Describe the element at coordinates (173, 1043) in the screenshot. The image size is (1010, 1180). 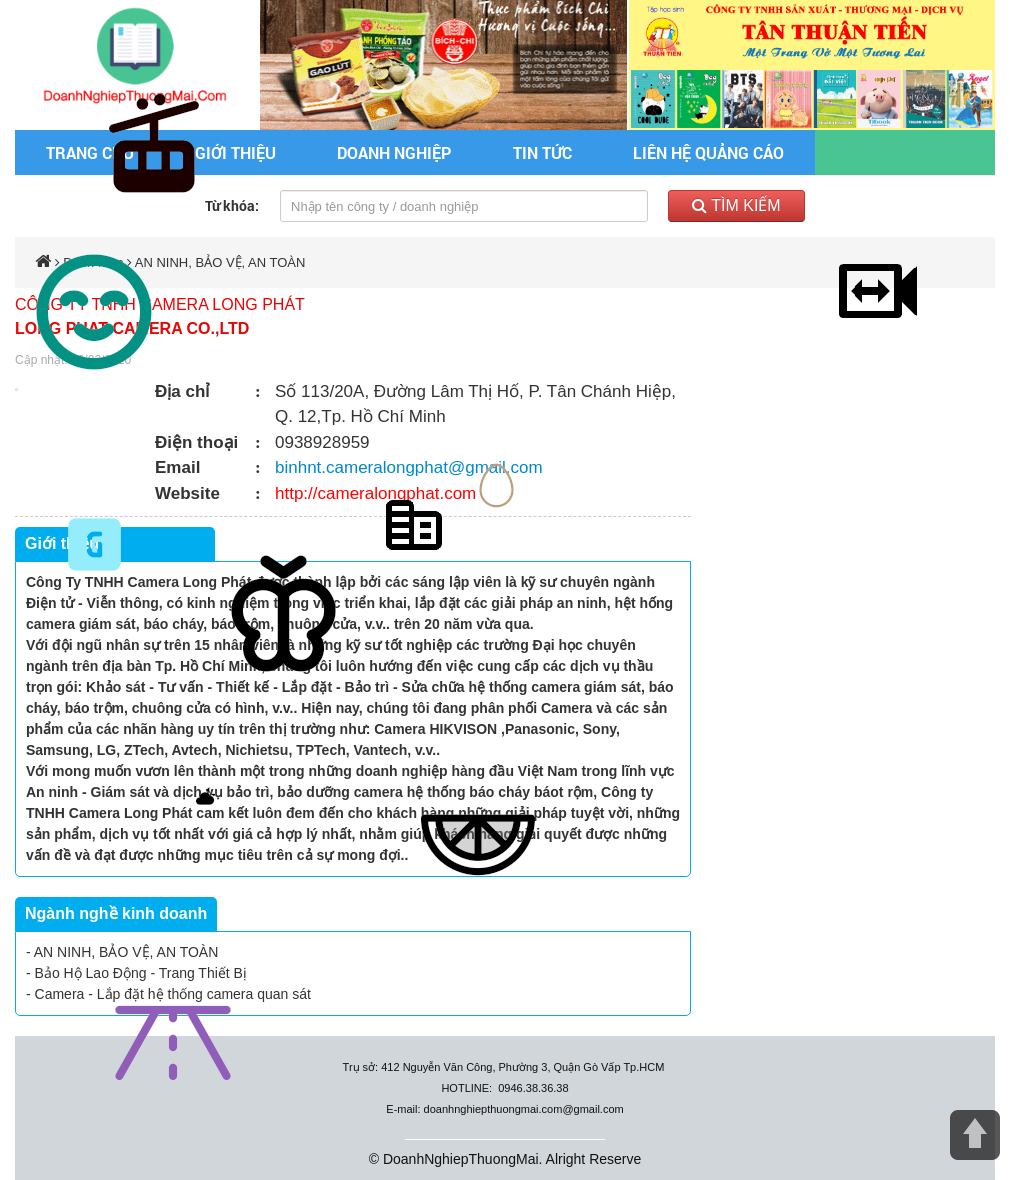
I see `view directions or navigation` at that location.